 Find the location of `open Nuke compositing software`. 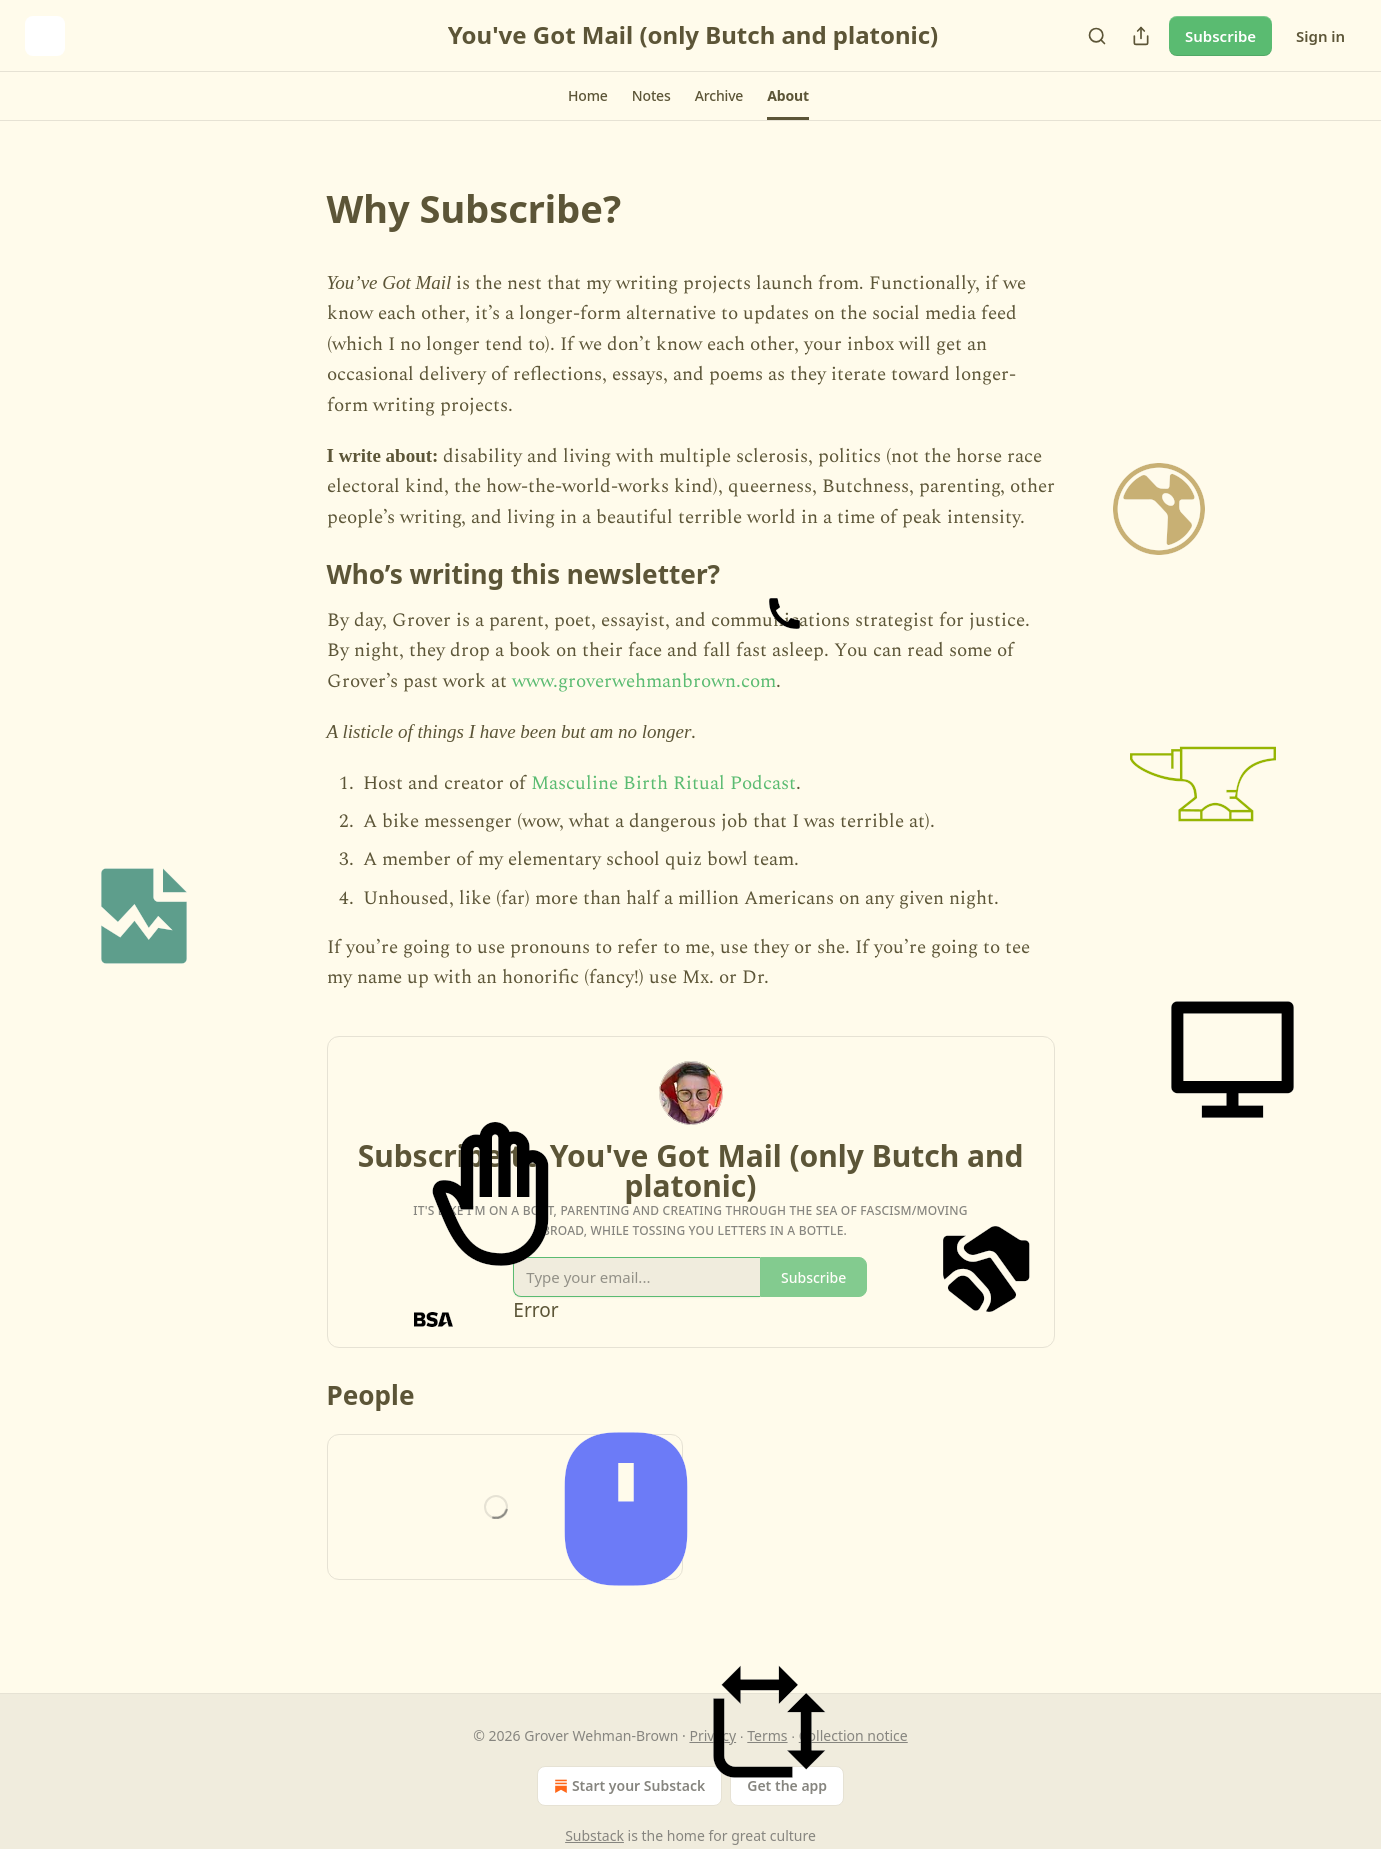

open Nuke compositing software is located at coordinates (1159, 509).